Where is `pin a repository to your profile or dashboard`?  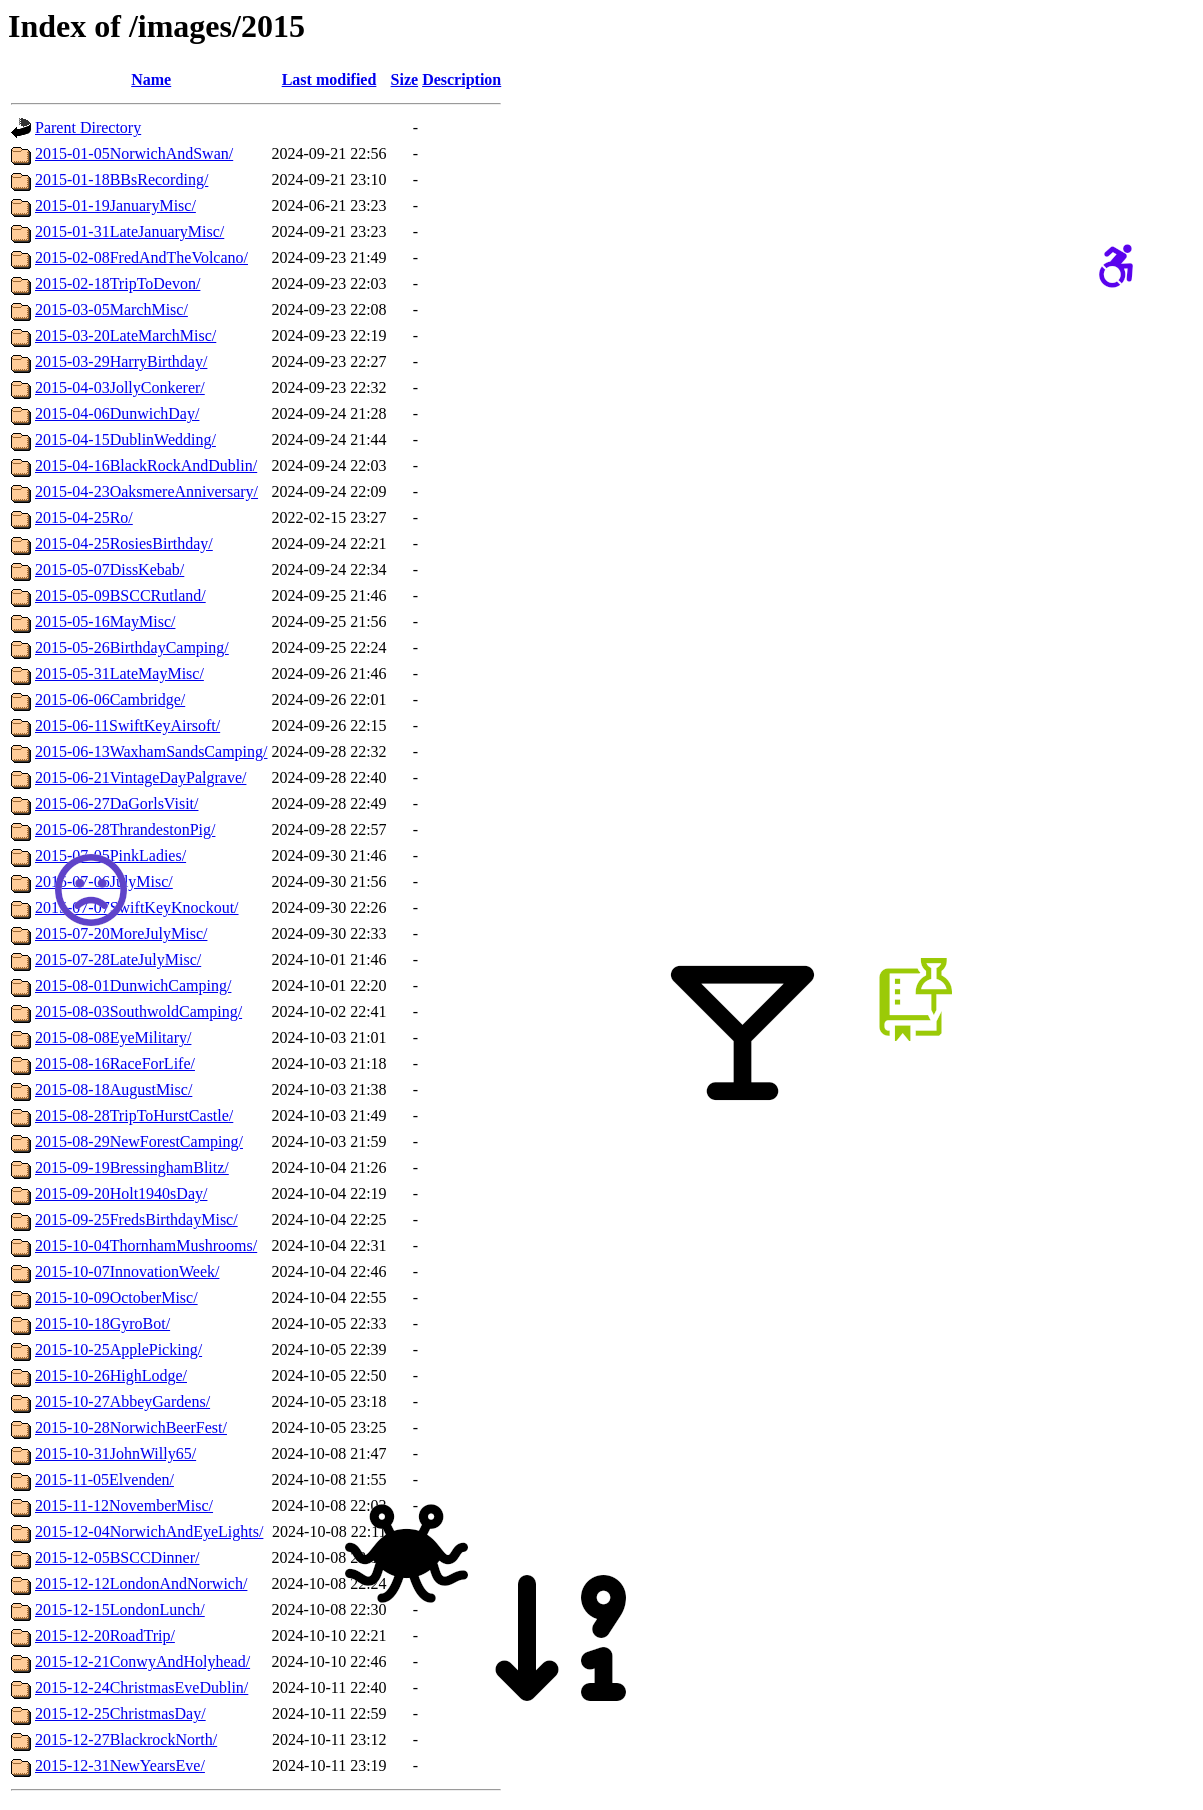 pin a repository to your profile or dashboard is located at coordinates (910, 999).